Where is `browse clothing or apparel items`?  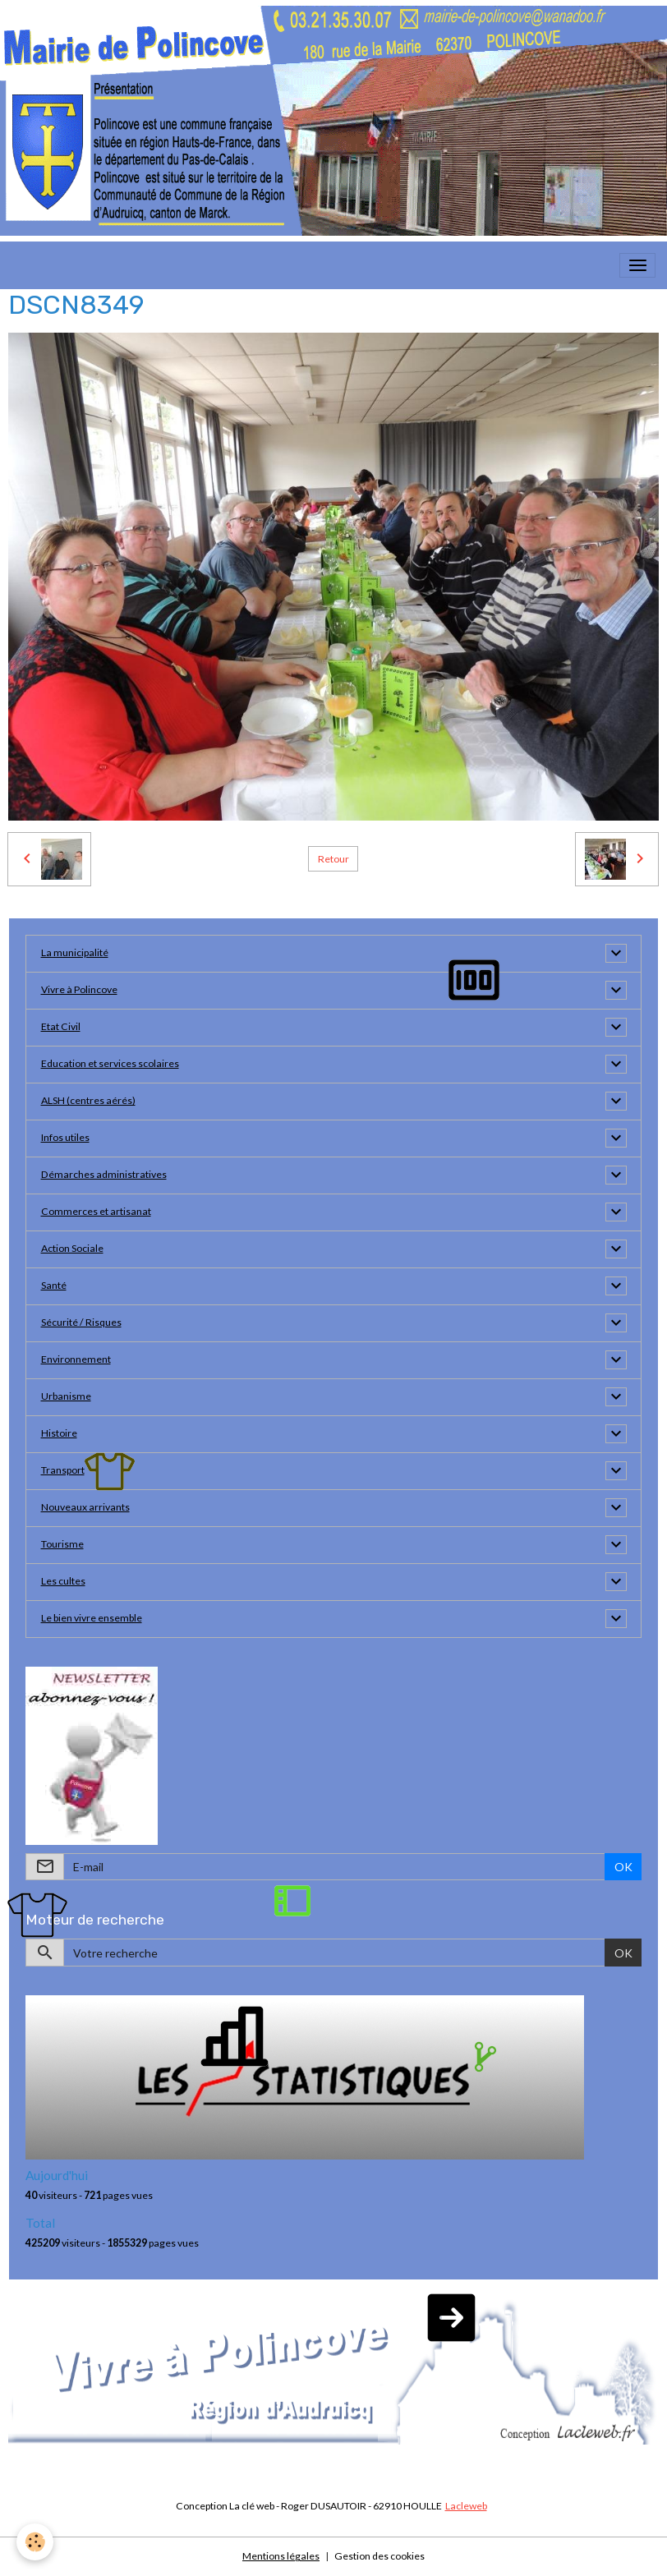
browse clothing or apparel items is located at coordinates (109, 1471).